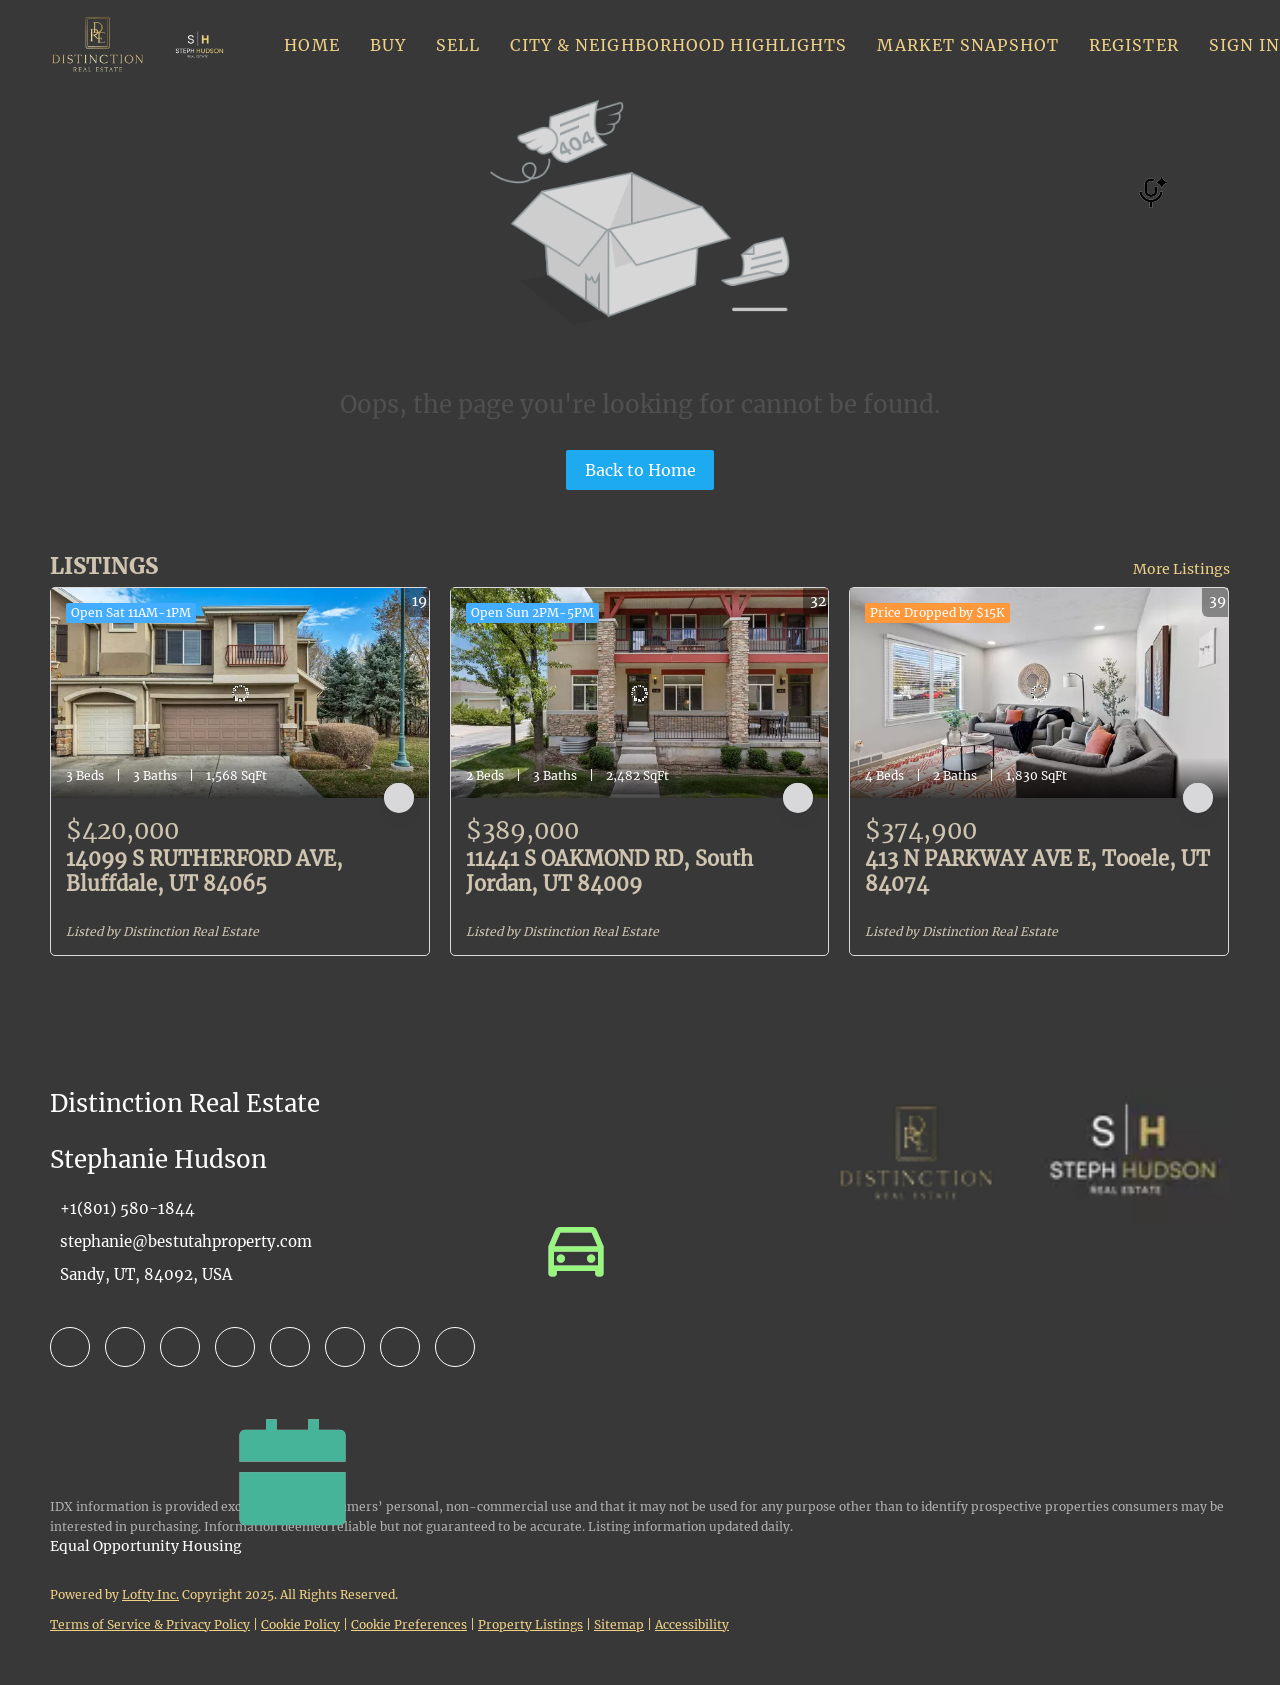 The image size is (1280, 1685). I want to click on activate AI-powered voice input, so click(1151, 193).